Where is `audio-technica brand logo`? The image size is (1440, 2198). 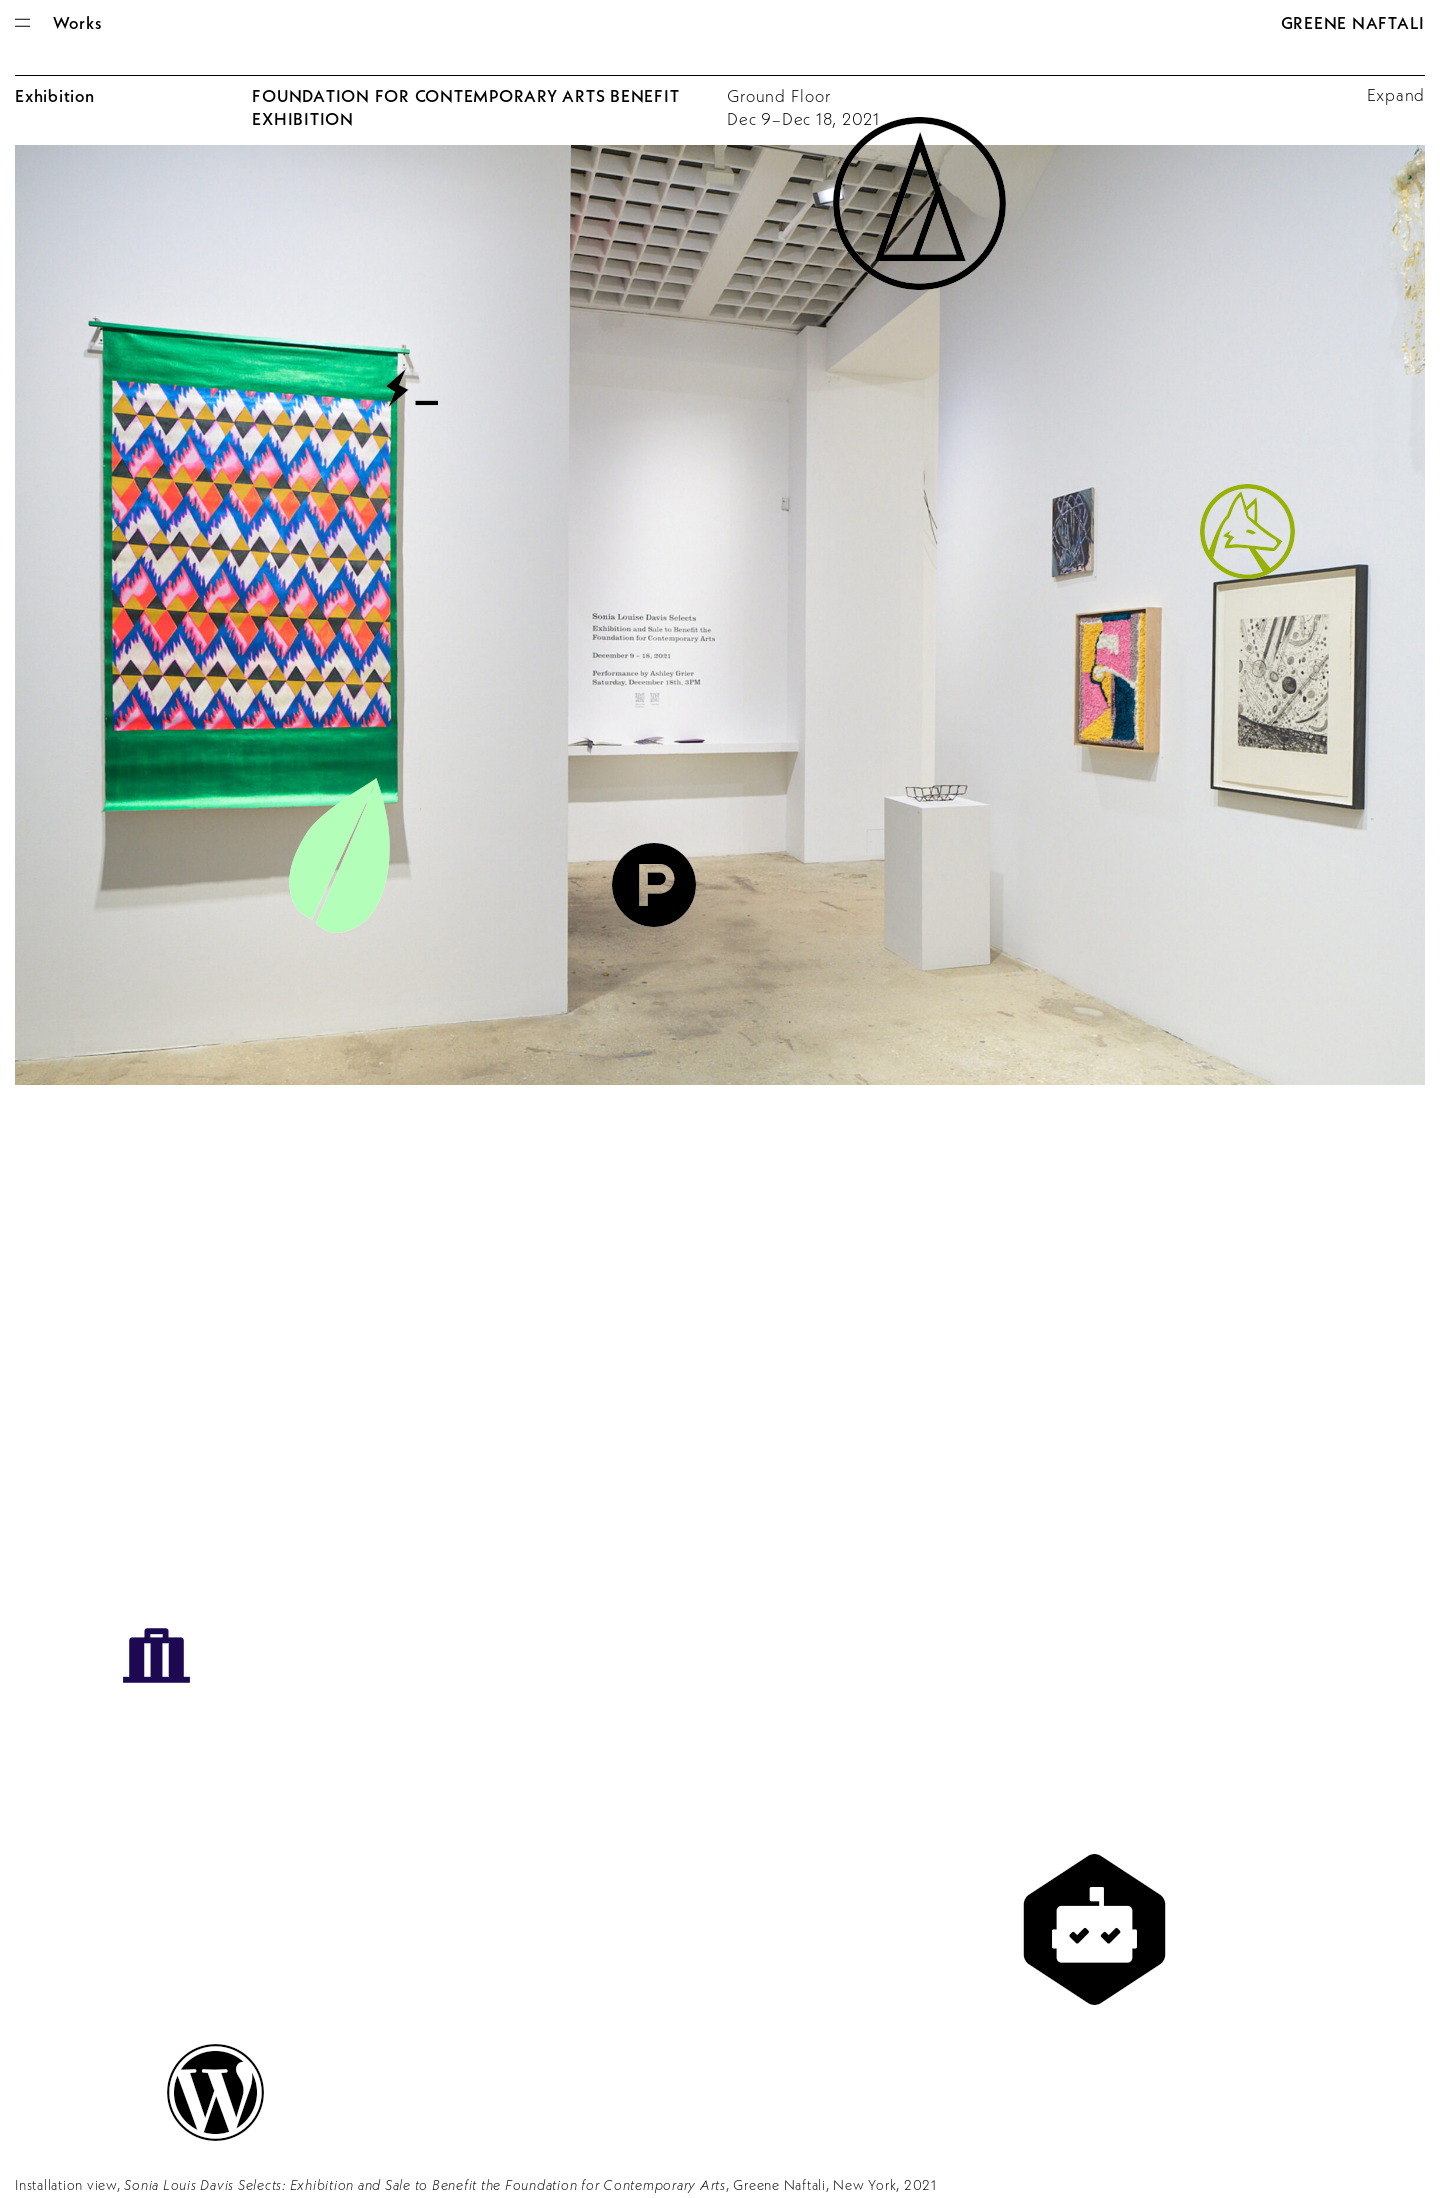 audio-technica brand logo is located at coordinates (919, 203).